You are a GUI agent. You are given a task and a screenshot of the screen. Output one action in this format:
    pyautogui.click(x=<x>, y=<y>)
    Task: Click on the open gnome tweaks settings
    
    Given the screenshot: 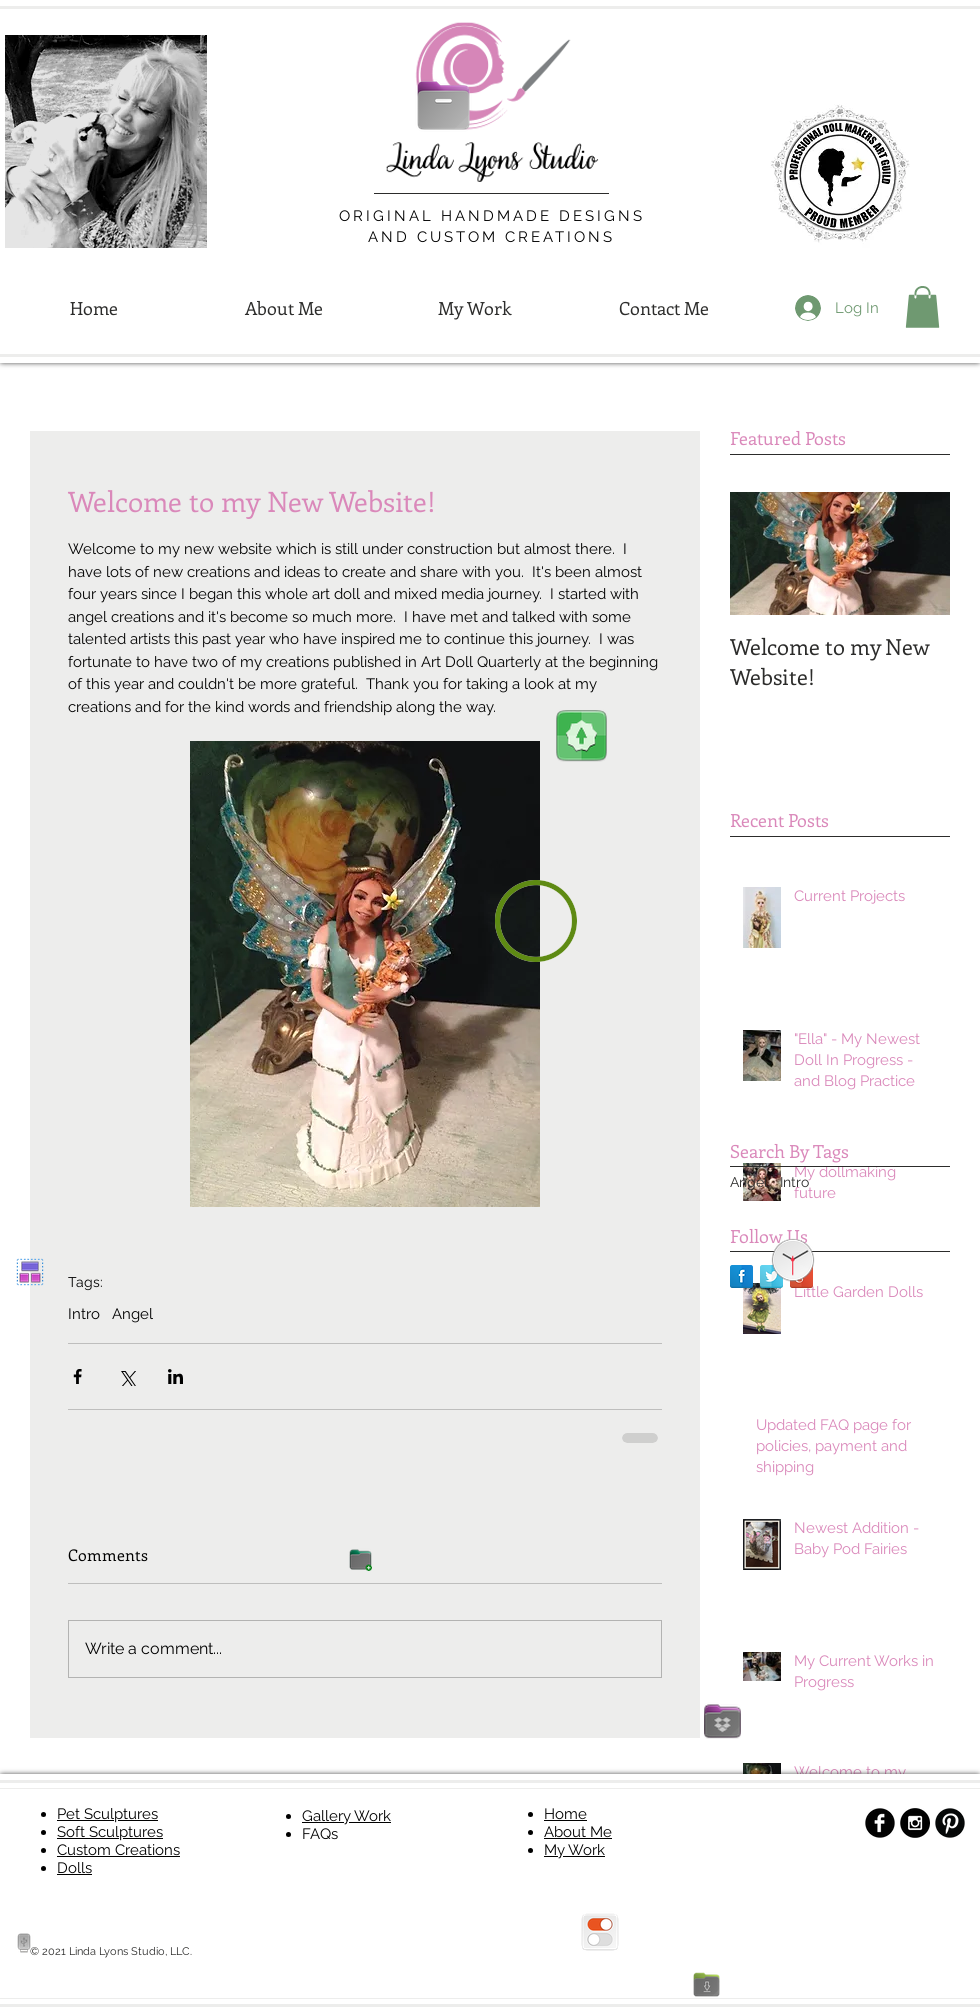 What is the action you would take?
    pyautogui.click(x=600, y=1932)
    